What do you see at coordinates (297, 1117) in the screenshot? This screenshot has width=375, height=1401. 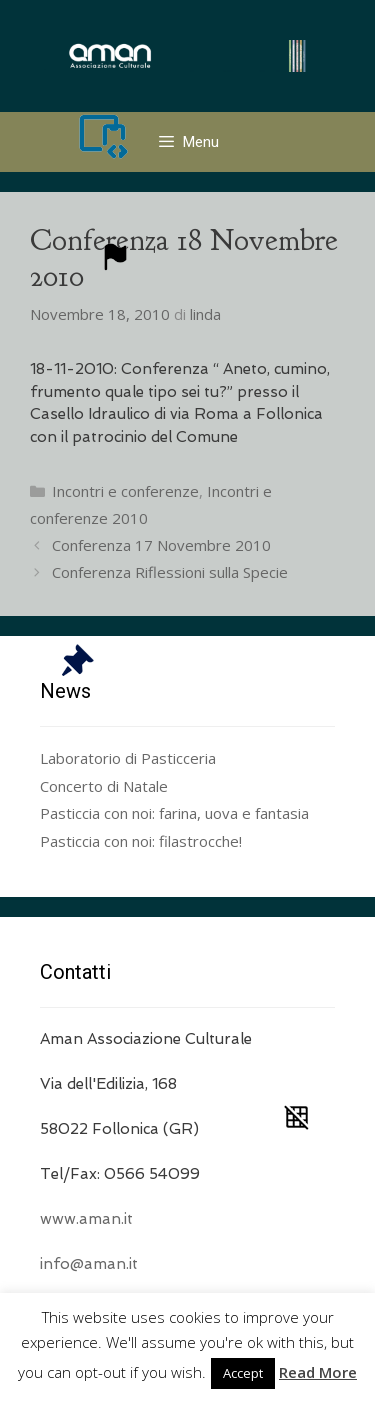 I see `disable grid view` at bounding box center [297, 1117].